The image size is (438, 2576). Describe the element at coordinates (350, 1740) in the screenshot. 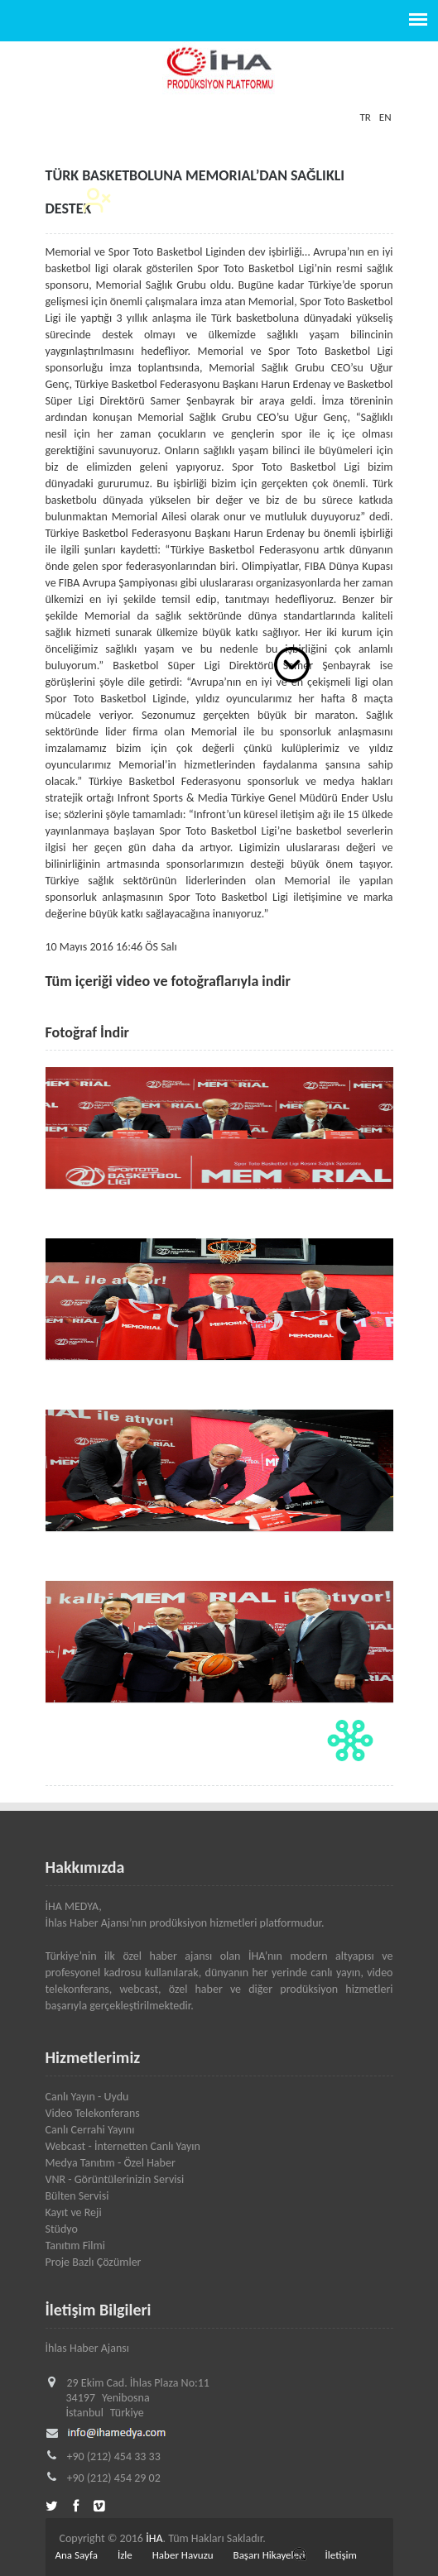

I see `view star network topology` at that location.